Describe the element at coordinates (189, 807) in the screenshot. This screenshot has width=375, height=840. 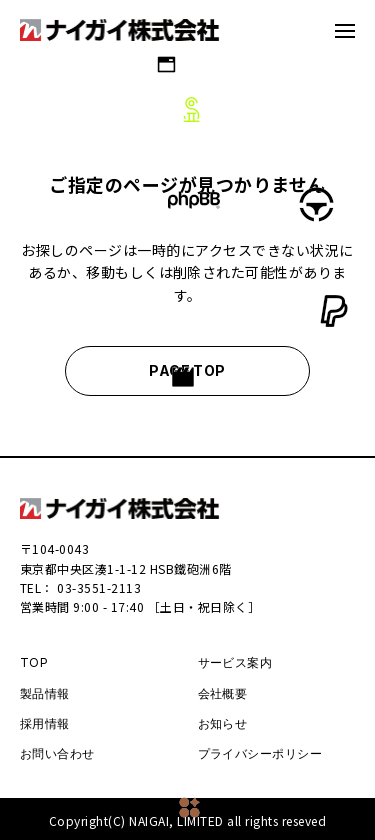
I see `access AI-powered applications` at that location.